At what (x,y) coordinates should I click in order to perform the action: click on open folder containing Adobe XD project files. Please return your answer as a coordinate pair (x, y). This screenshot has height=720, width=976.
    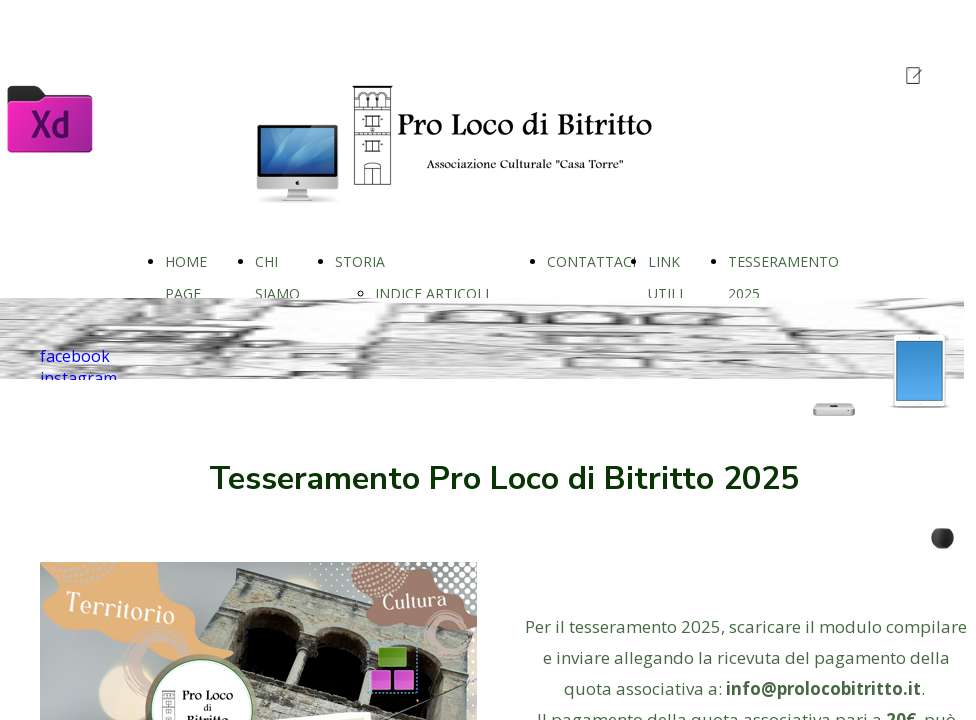
    Looking at the image, I should click on (49, 121).